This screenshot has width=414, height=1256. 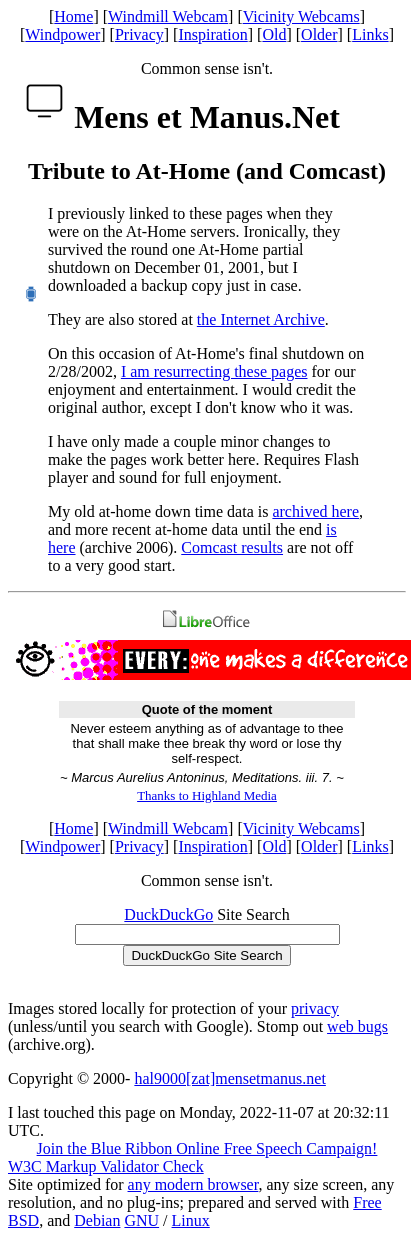 What do you see at coordinates (44, 99) in the screenshot?
I see `view display settings` at bounding box center [44, 99].